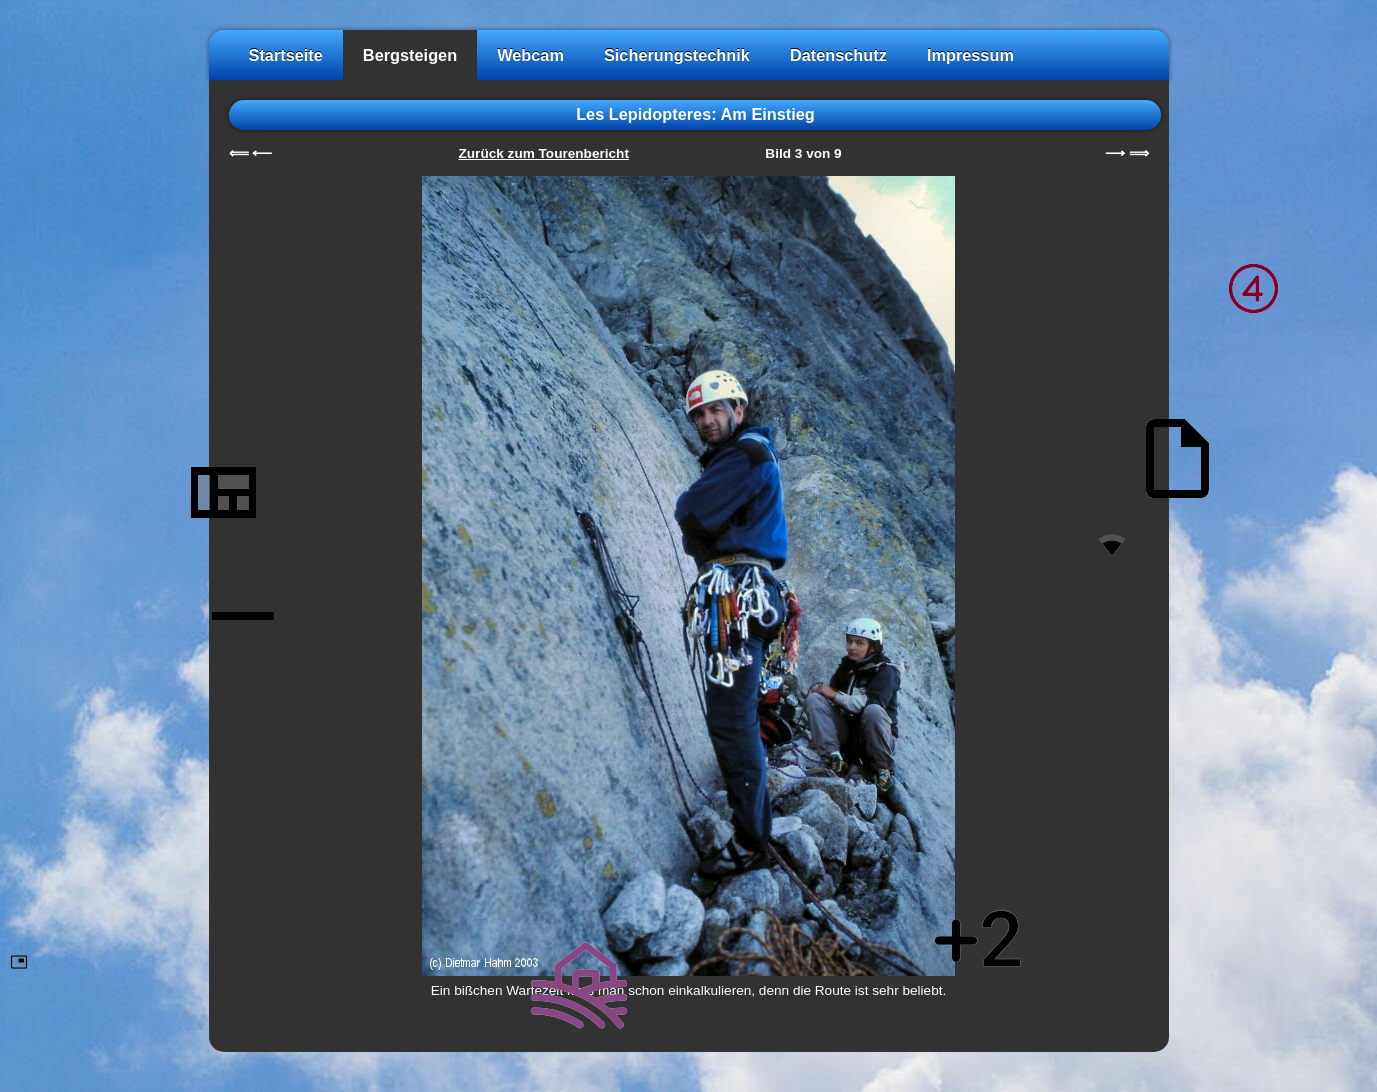  I want to click on increase exposure by 2 stops, so click(977, 940).